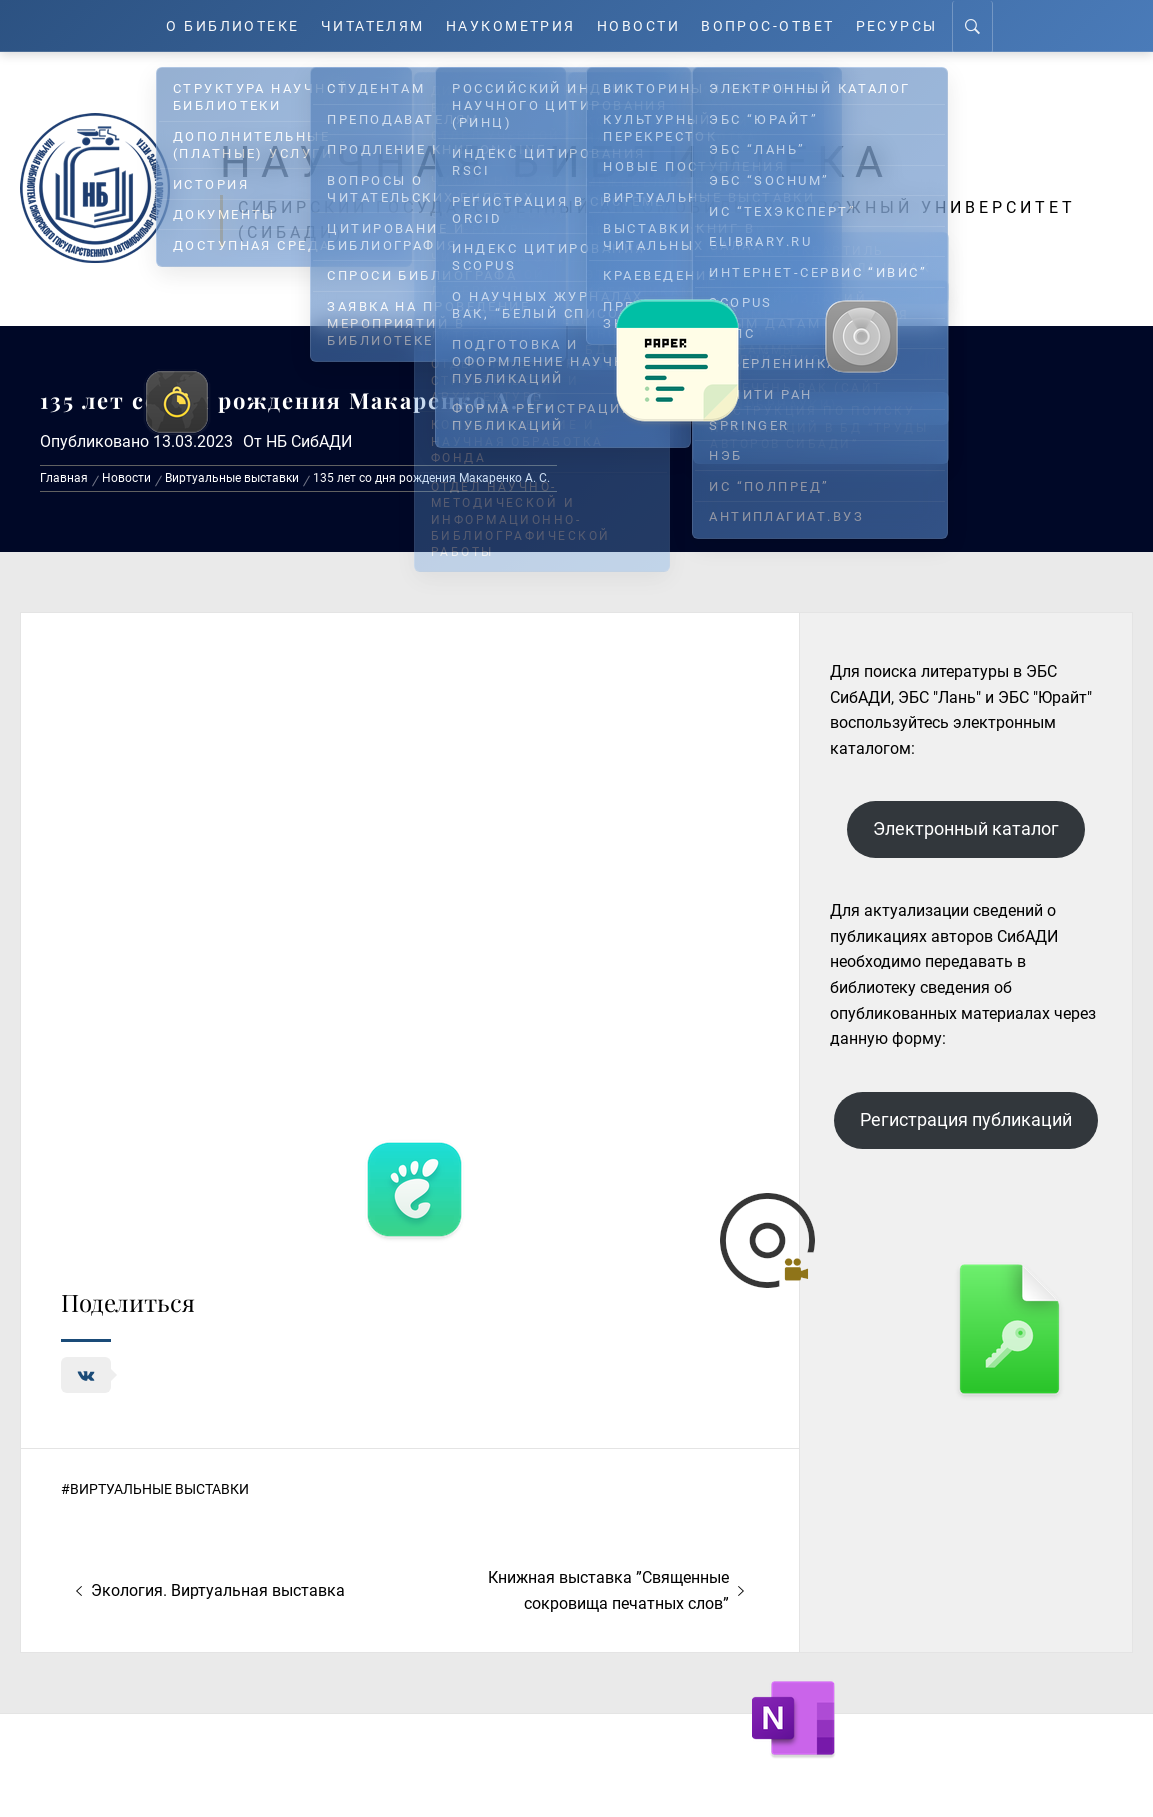  What do you see at coordinates (767, 1240) in the screenshot?
I see `indicates video disc or DVD media` at bounding box center [767, 1240].